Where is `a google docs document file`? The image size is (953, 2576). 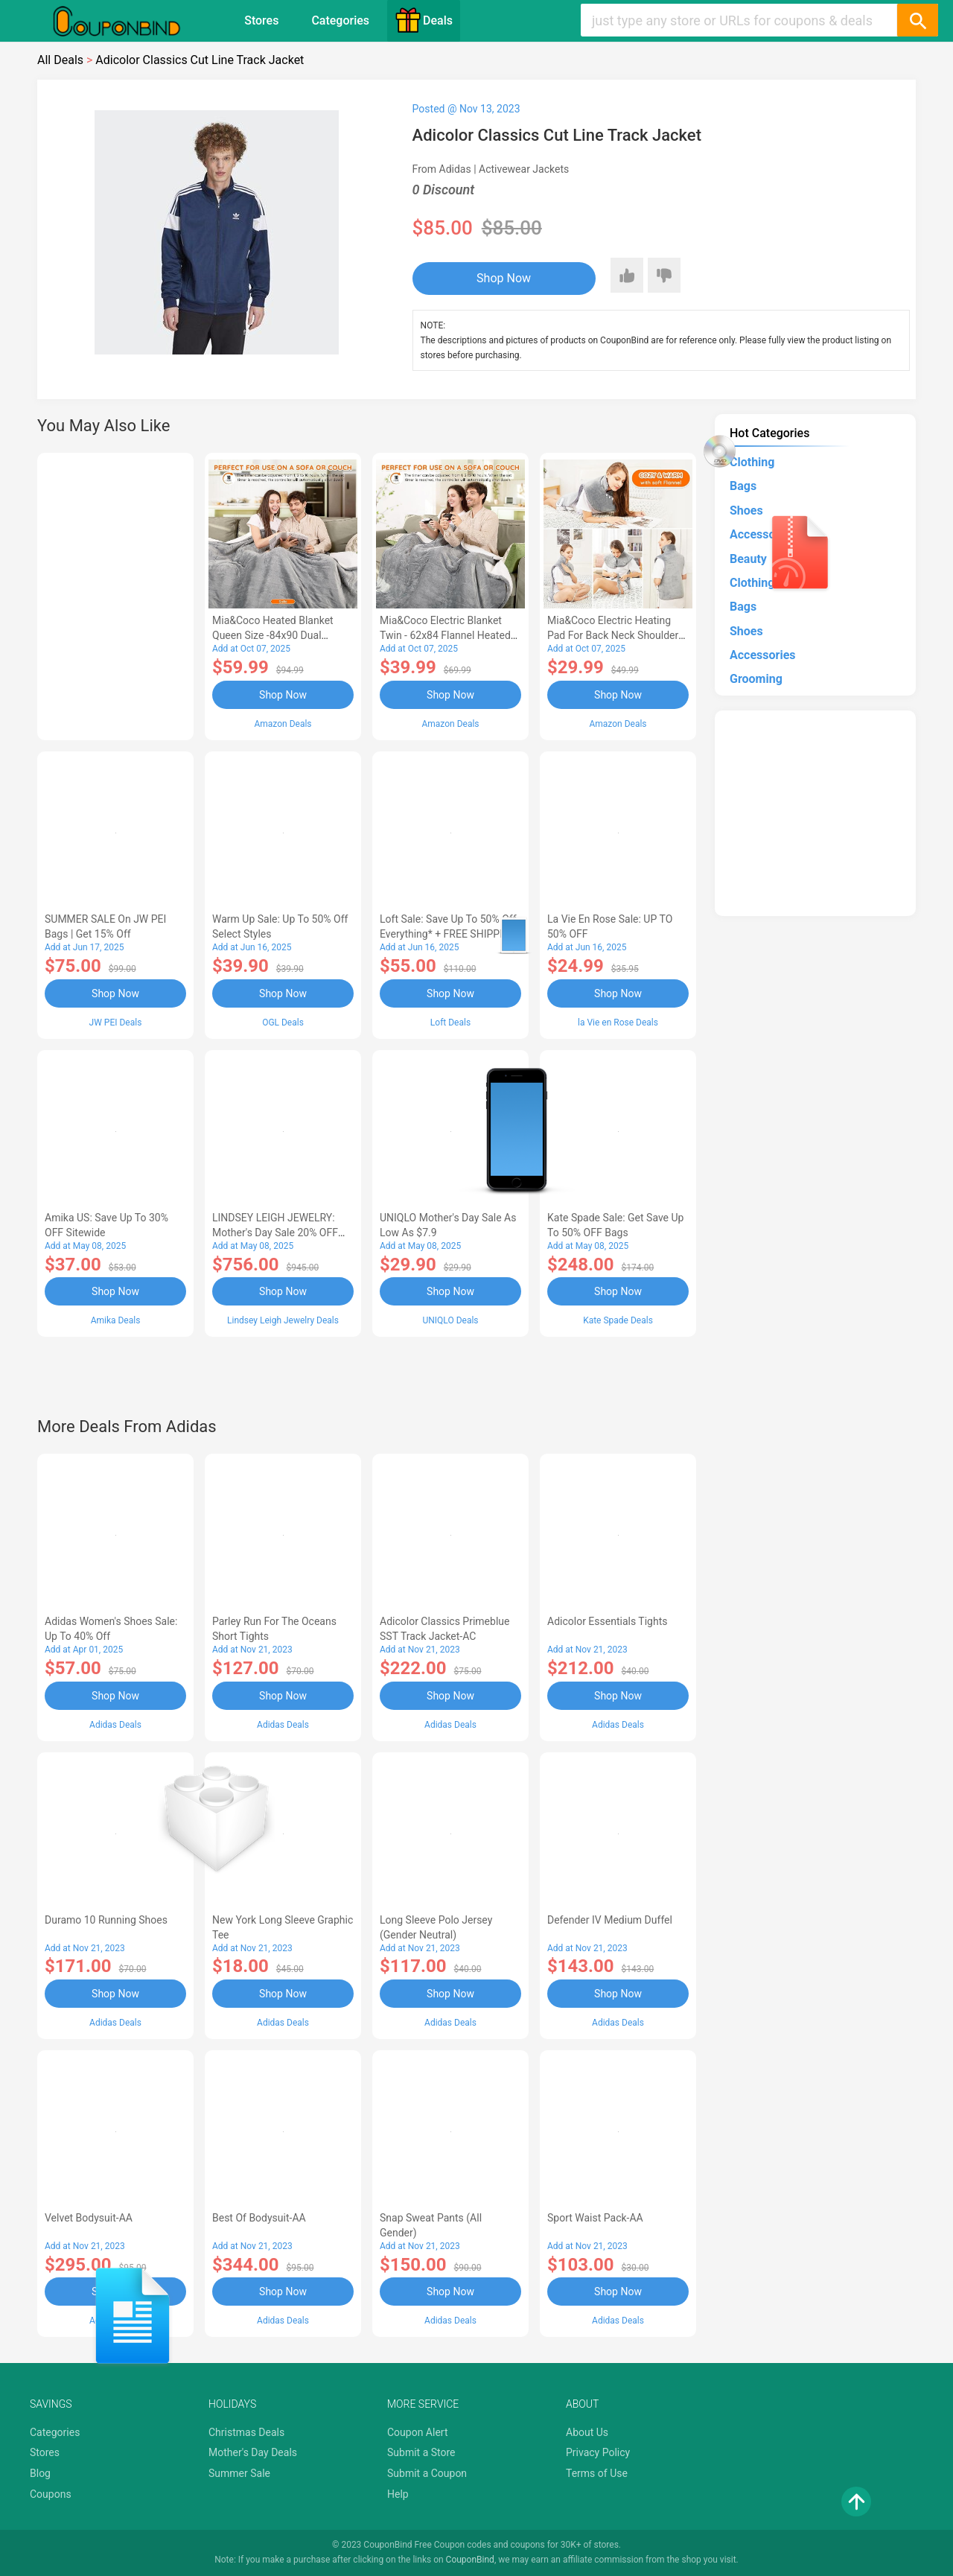
a google docs document file is located at coordinates (133, 2318).